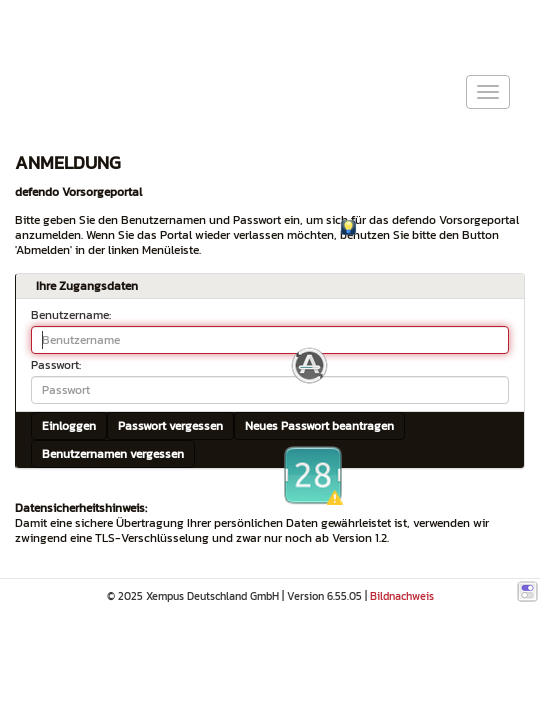 The height and width of the screenshot is (720, 540). What do you see at coordinates (527, 591) in the screenshot?
I see `open unity tweak tool settings` at bounding box center [527, 591].